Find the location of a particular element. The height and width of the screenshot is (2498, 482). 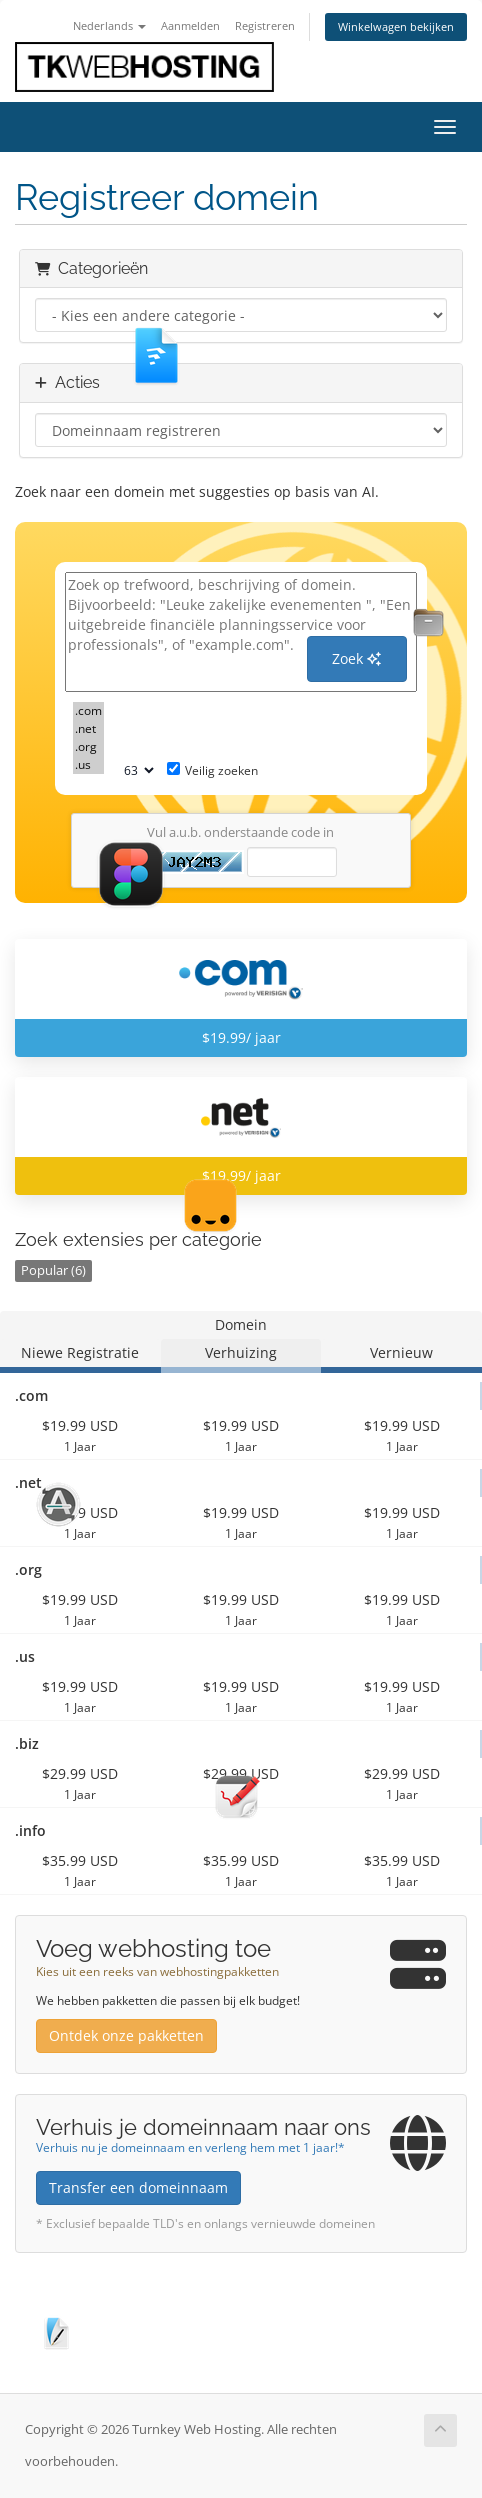

open drawing app is located at coordinates (236, 1796).